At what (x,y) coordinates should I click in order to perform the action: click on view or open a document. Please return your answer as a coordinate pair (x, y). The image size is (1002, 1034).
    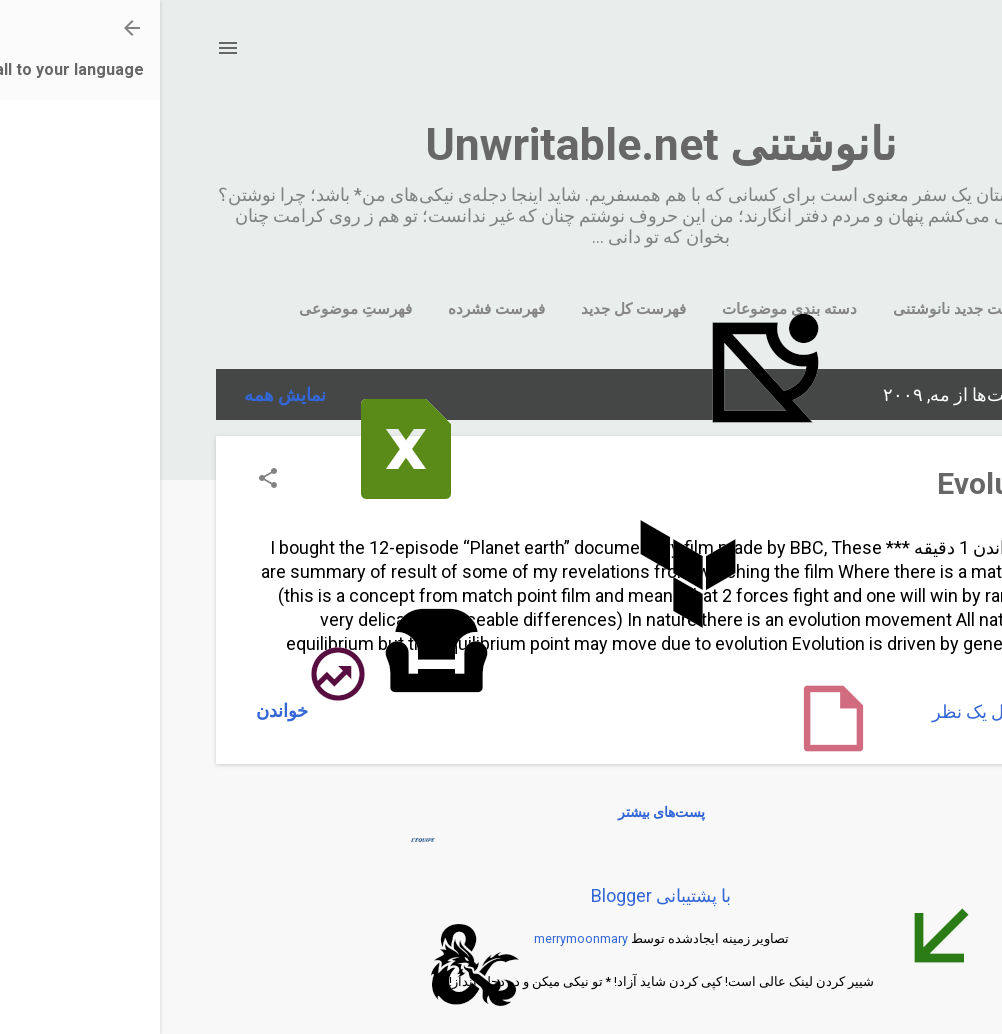
    Looking at the image, I should click on (833, 718).